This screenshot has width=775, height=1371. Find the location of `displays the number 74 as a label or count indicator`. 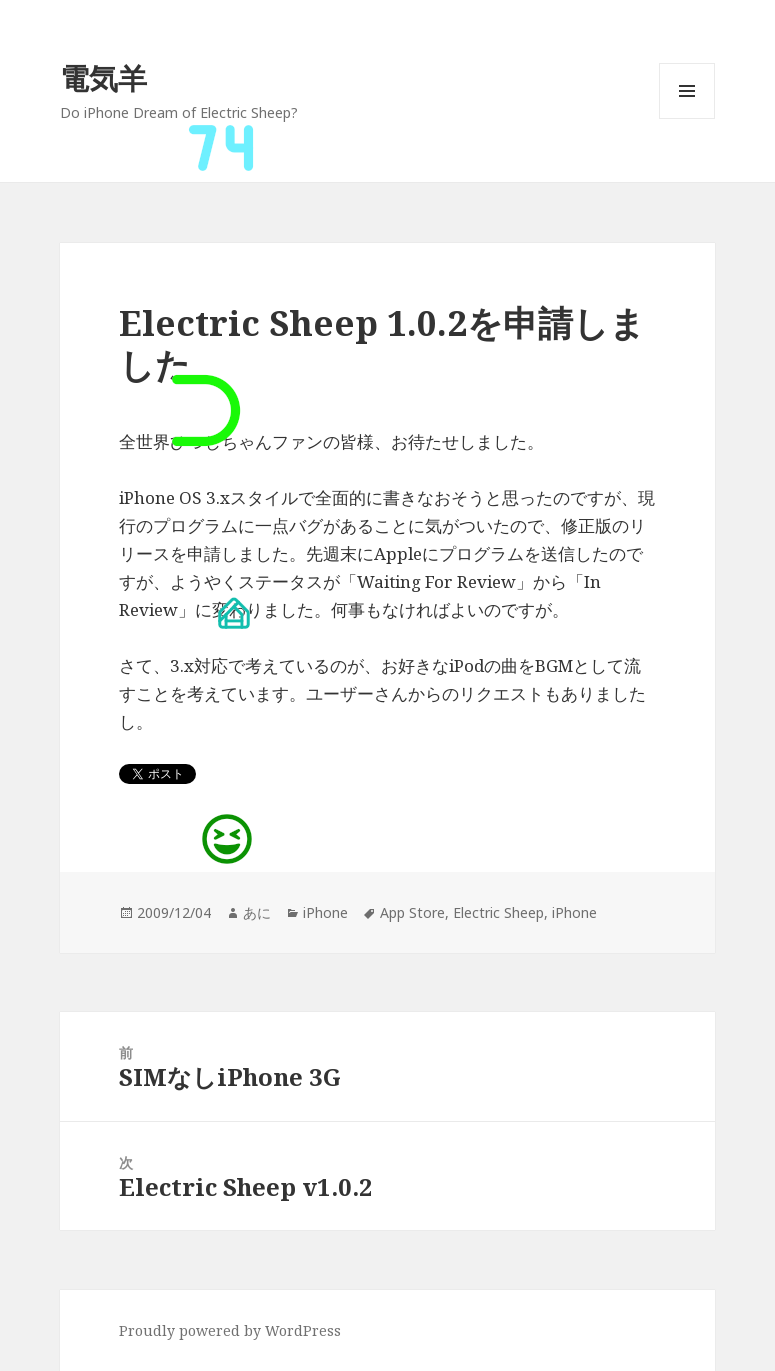

displays the number 74 as a label or count indicator is located at coordinates (221, 148).